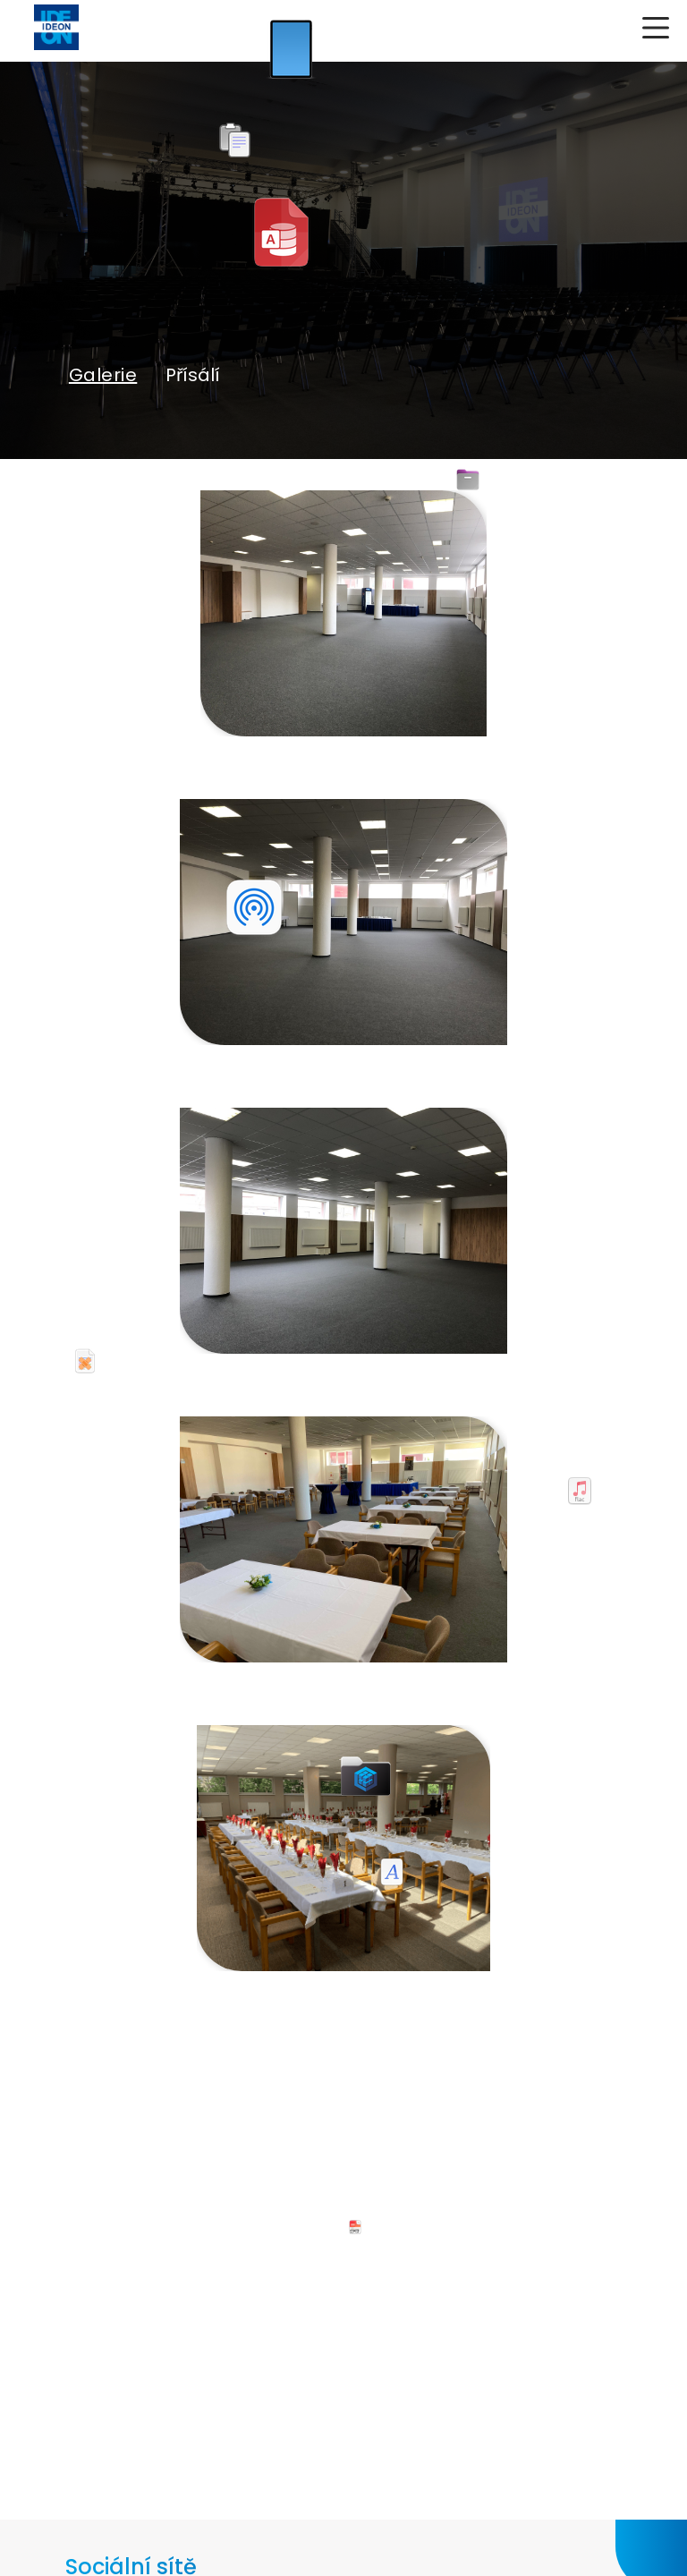 This screenshot has width=687, height=2576. I want to click on open the papers app for reading articles, so click(355, 2227).